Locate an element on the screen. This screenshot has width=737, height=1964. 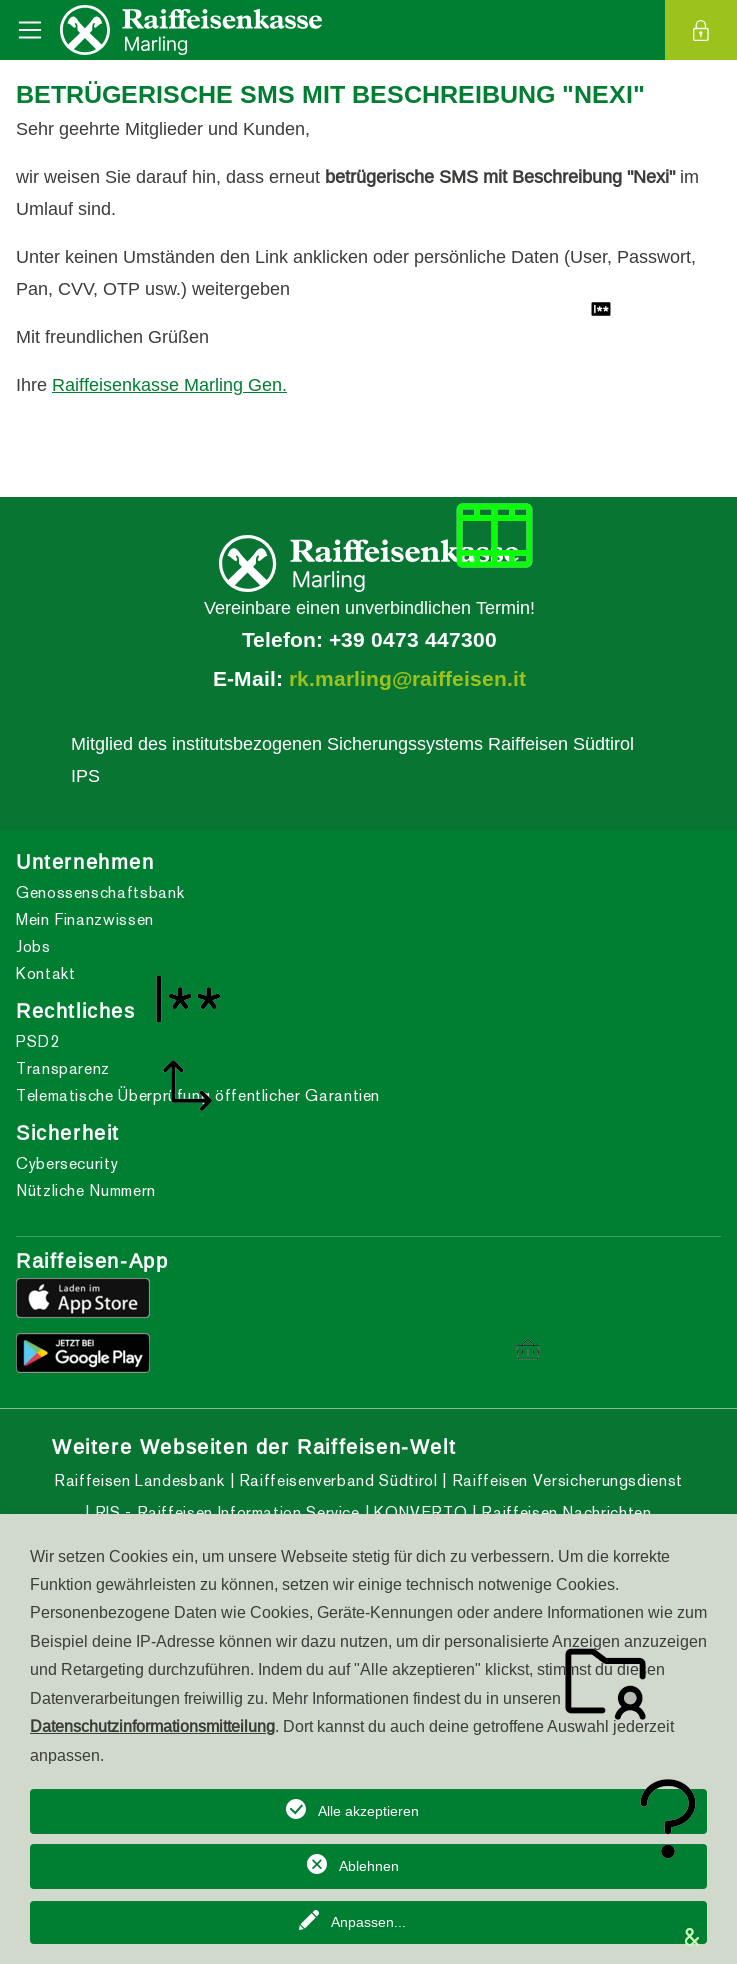
insert ampersand symbol or special character is located at coordinates (691, 1937).